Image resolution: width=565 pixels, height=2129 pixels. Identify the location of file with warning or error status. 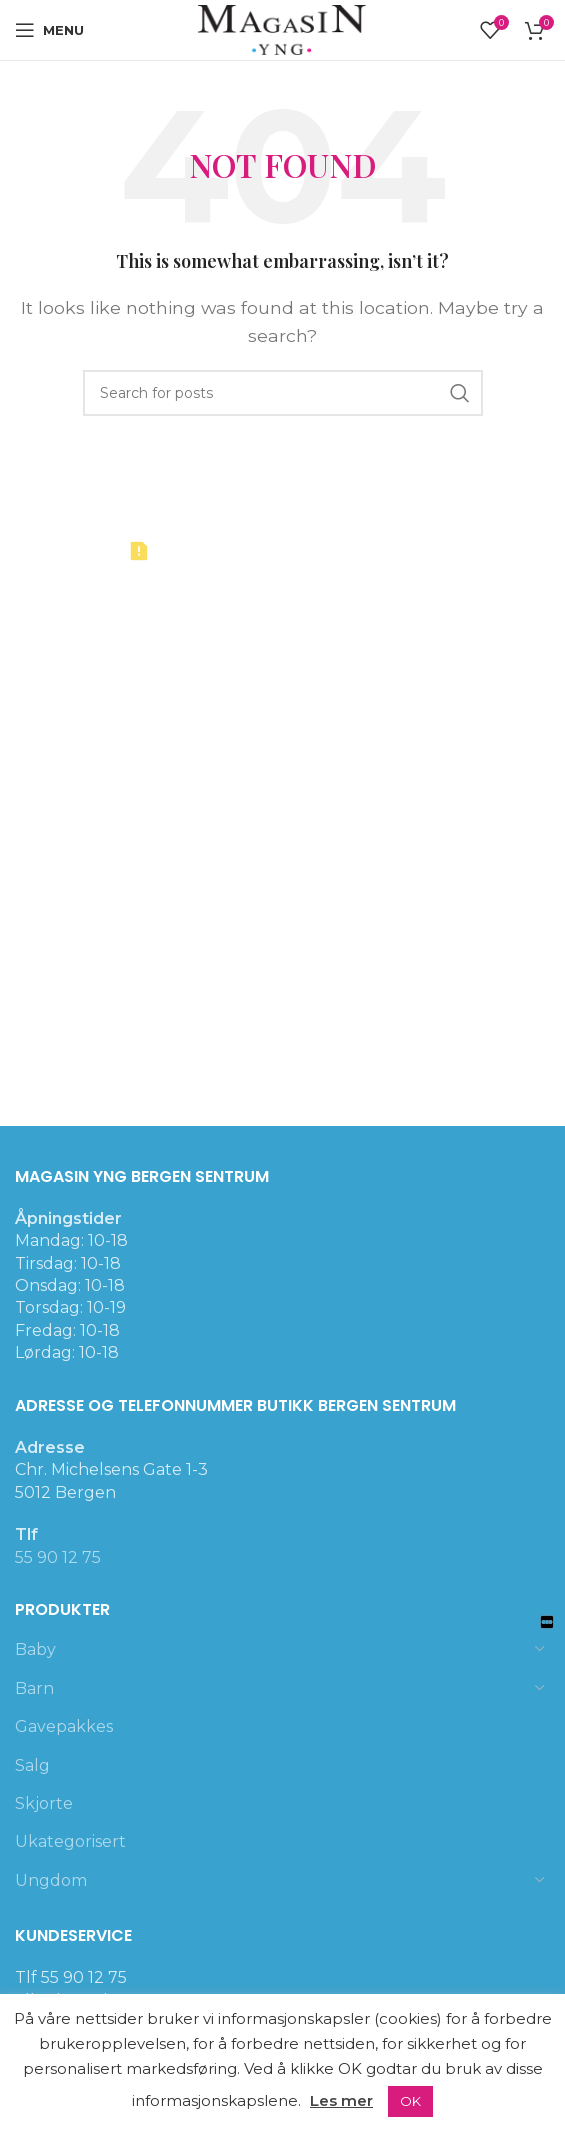
(139, 551).